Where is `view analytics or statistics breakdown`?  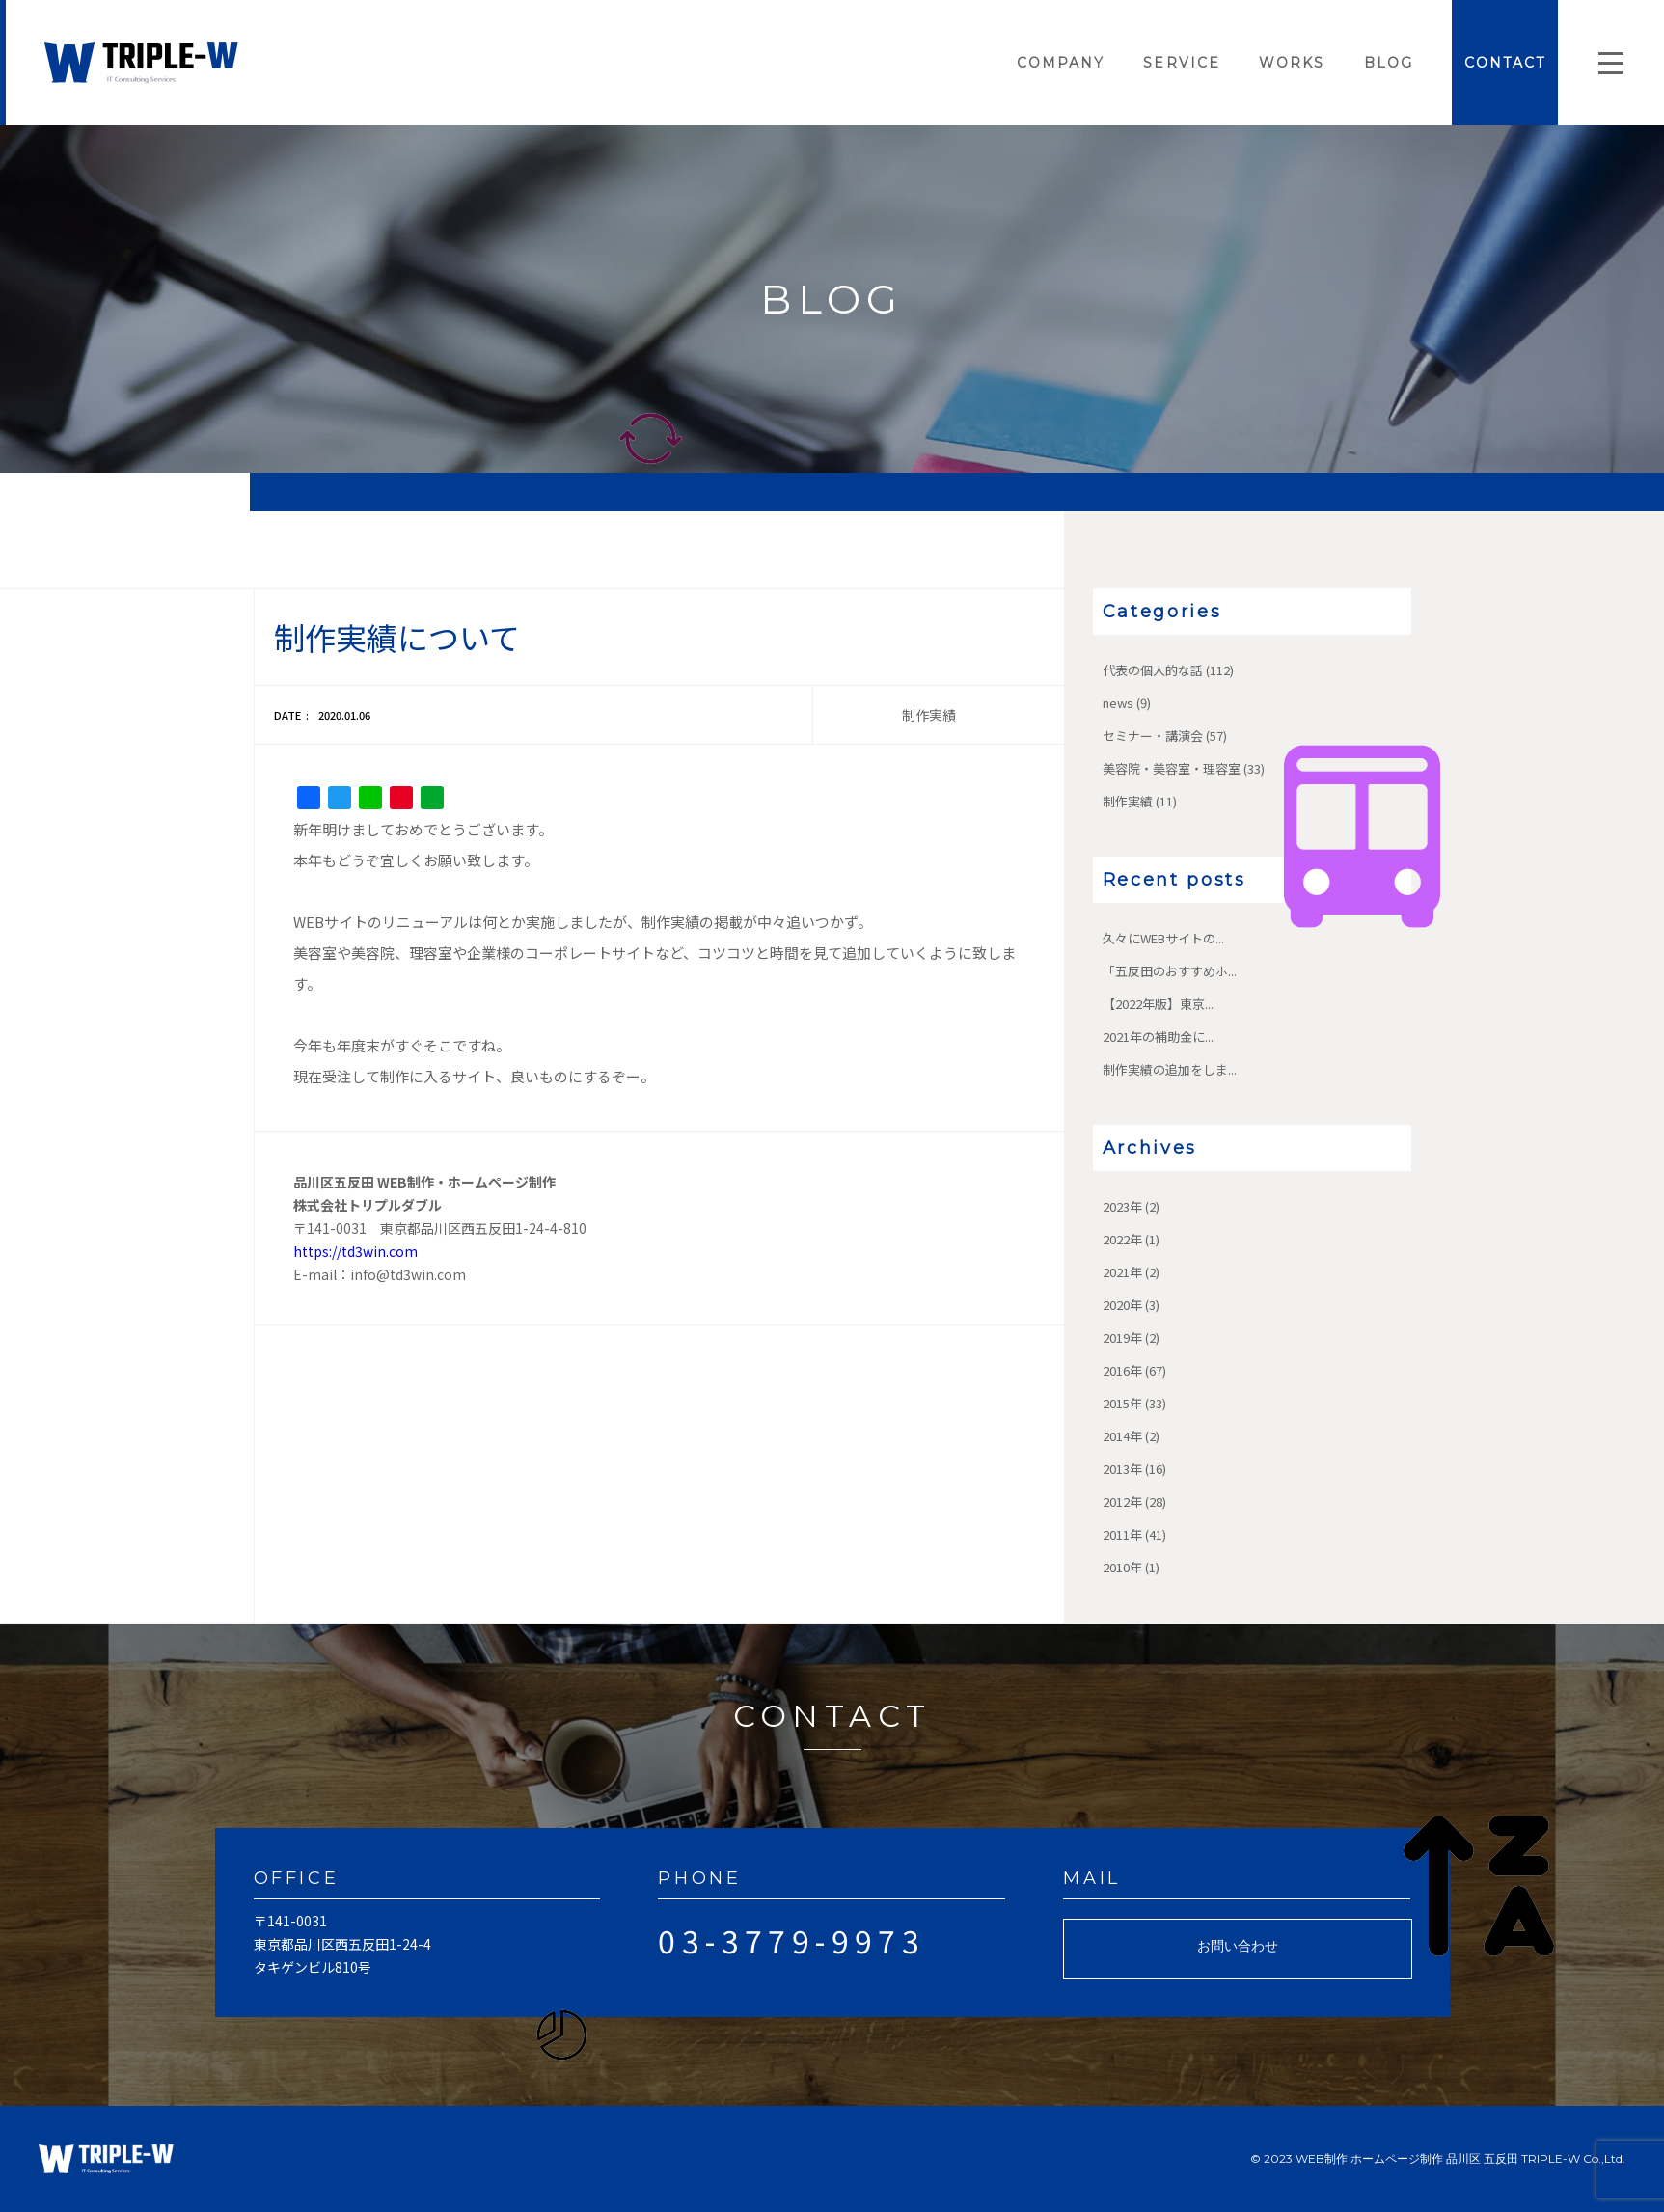
view analytics or statistics breakdown is located at coordinates (561, 2034).